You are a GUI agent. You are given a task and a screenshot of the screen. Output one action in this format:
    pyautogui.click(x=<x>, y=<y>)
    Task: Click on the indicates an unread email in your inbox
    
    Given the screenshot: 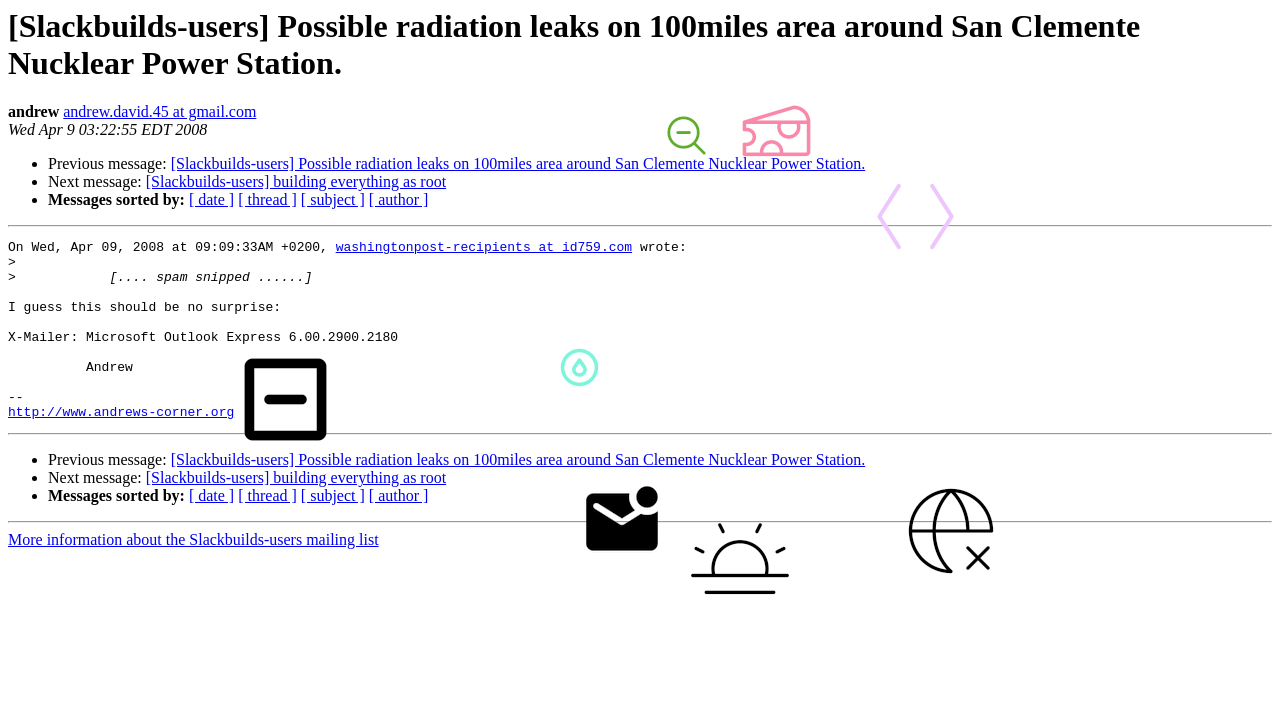 What is the action you would take?
    pyautogui.click(x=622, y=522)
    